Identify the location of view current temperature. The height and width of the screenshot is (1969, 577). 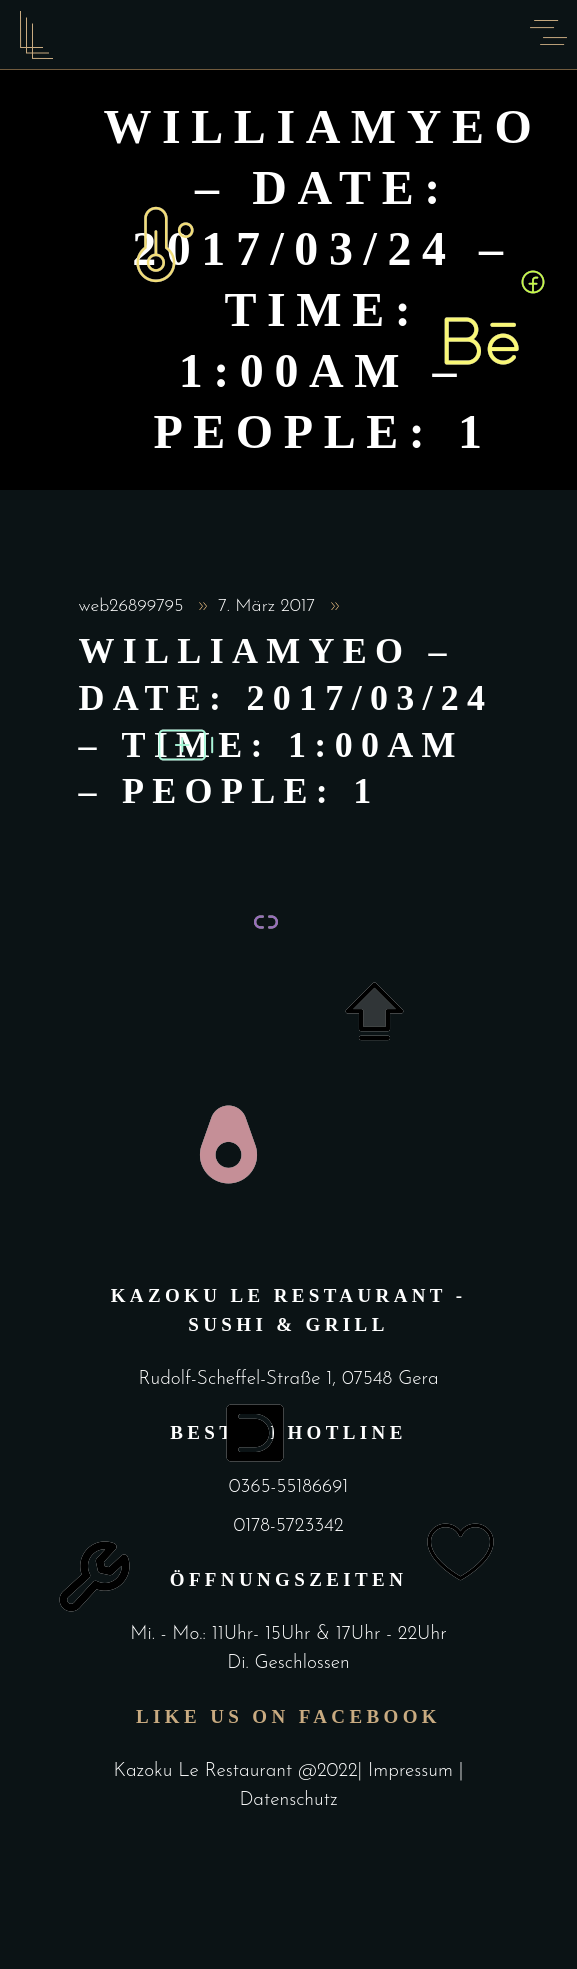
(158, 244).